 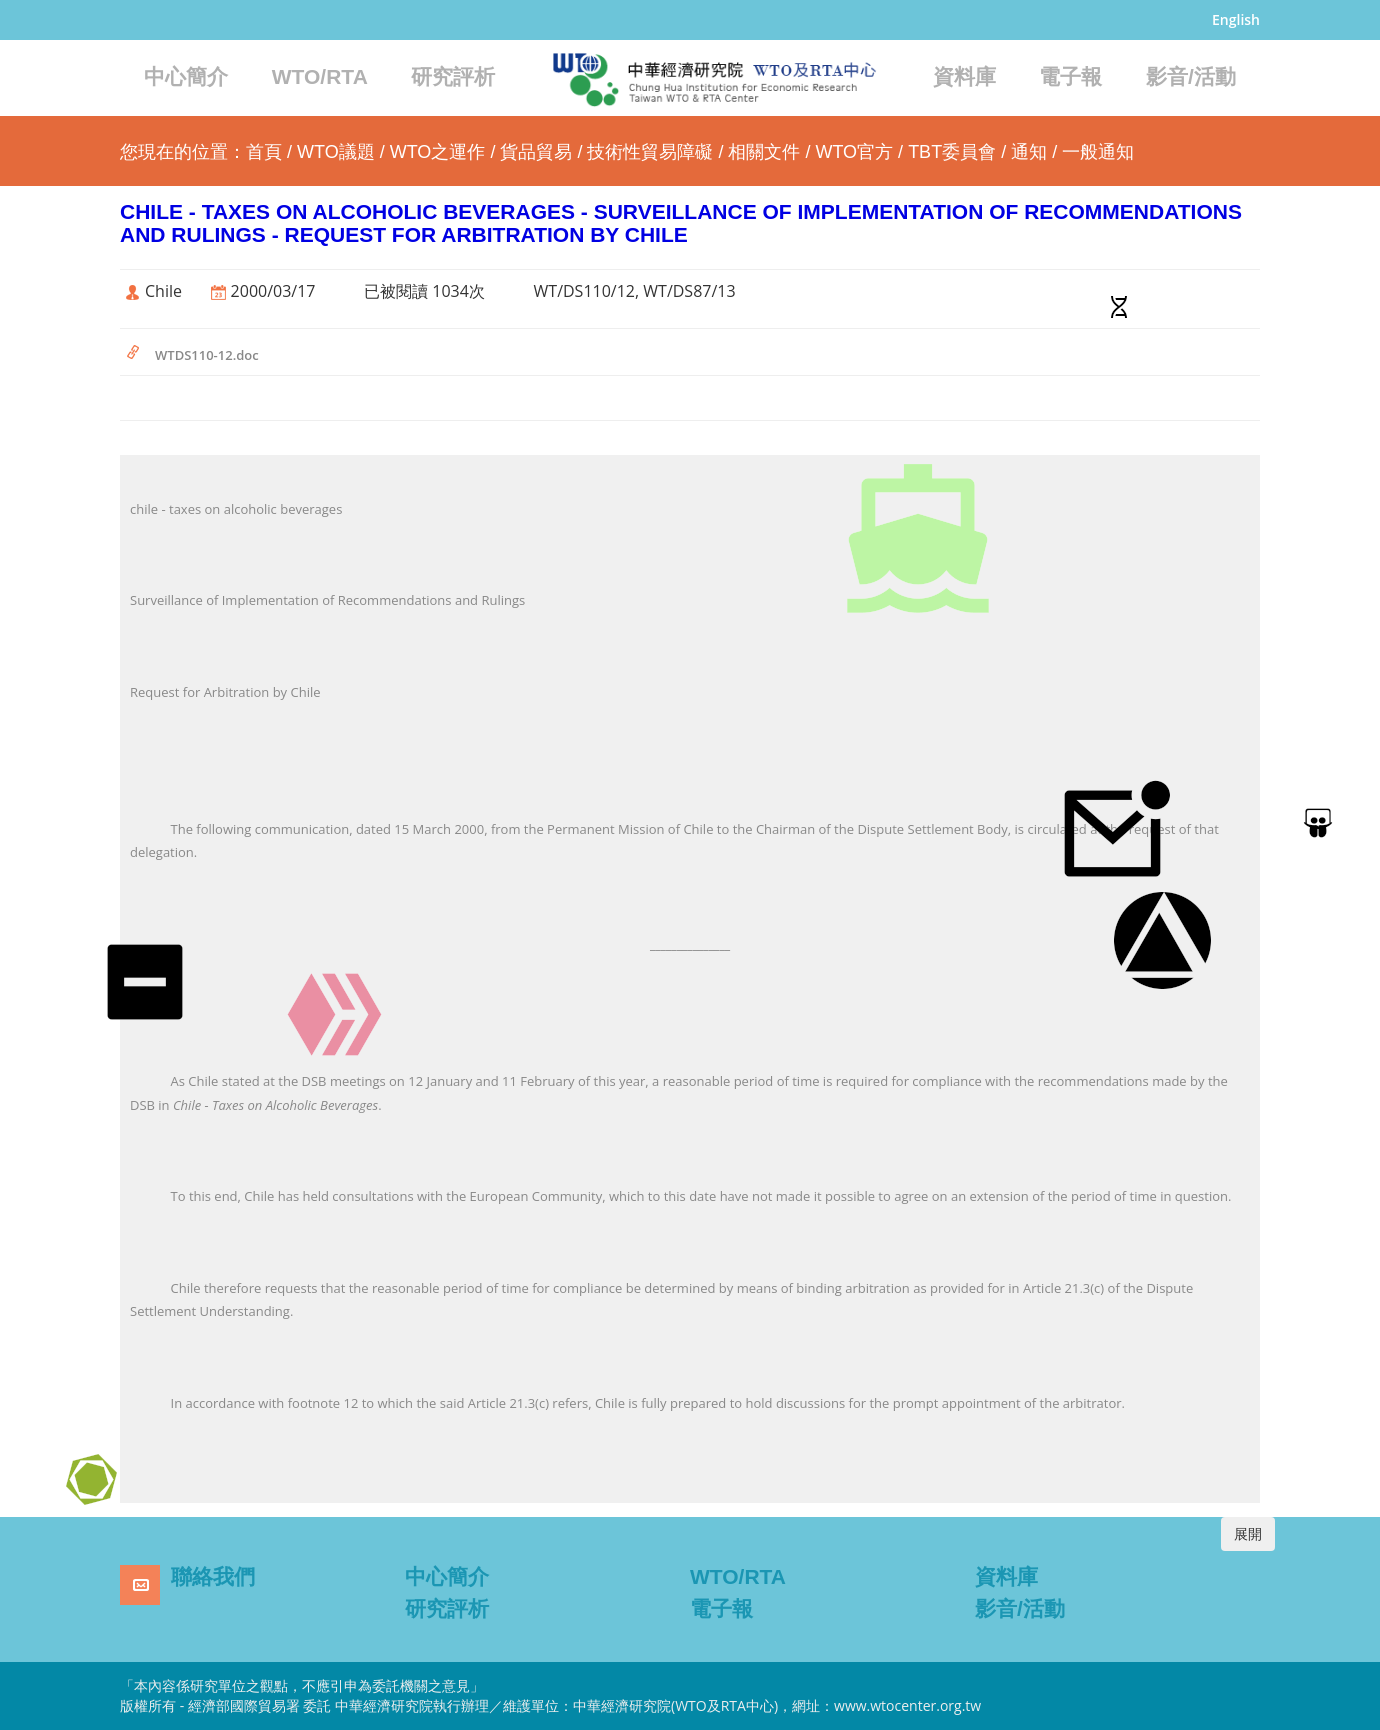 I want to click on view shipping or delivery status, so click(x=918, y=542).